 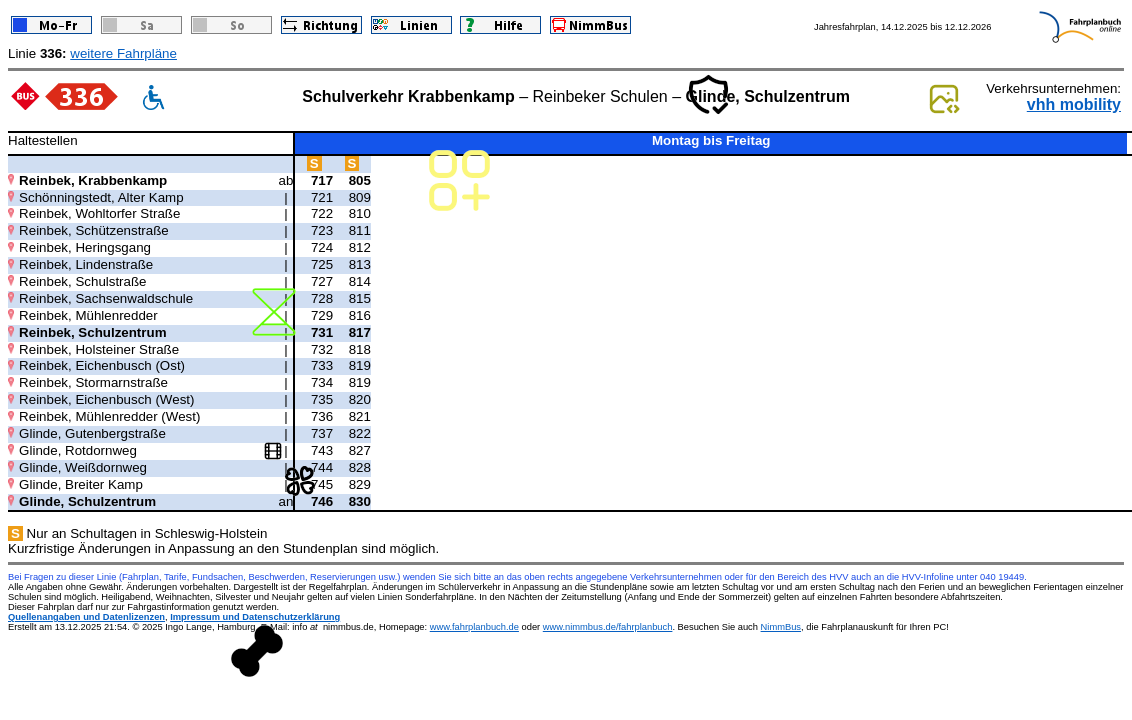 I want to click on indicates time running low or nearly expired, so click(x=274, y=312).